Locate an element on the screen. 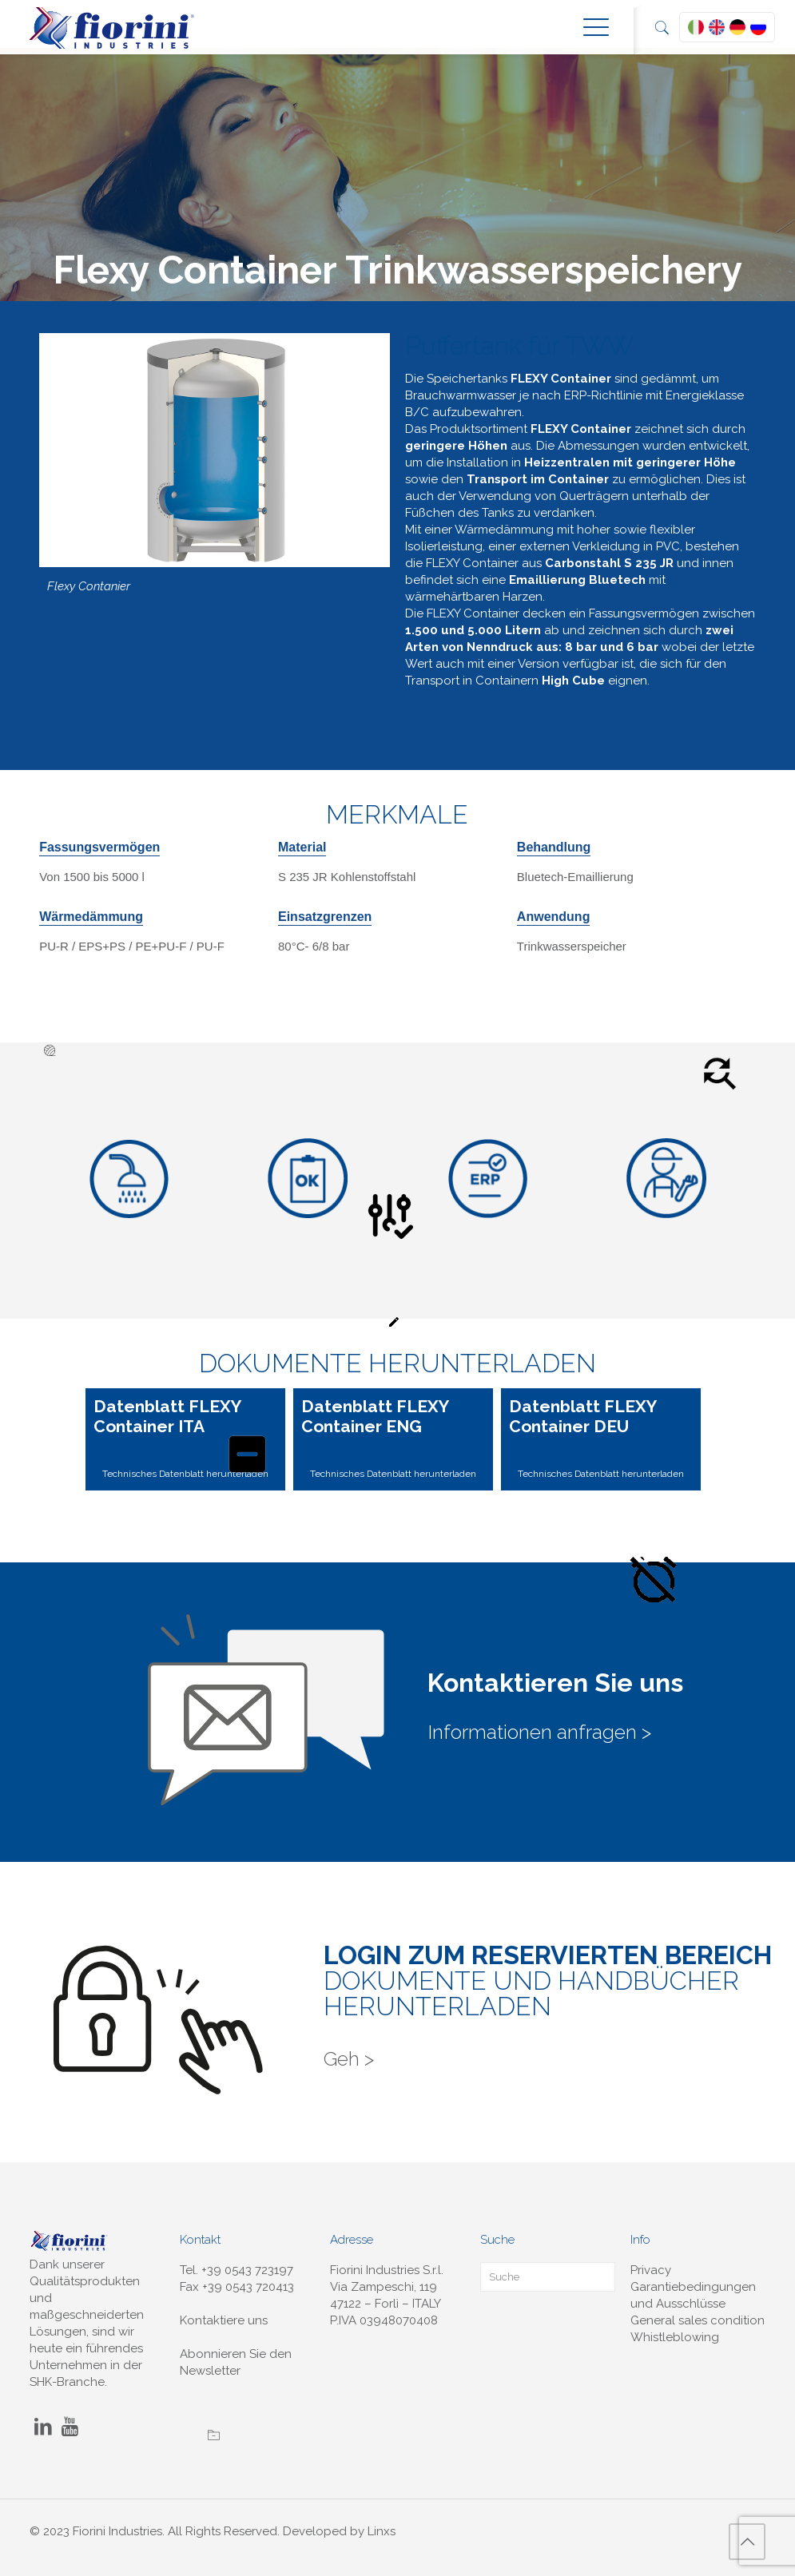  remove a file from this folder is located at coordinates (213, 2435).